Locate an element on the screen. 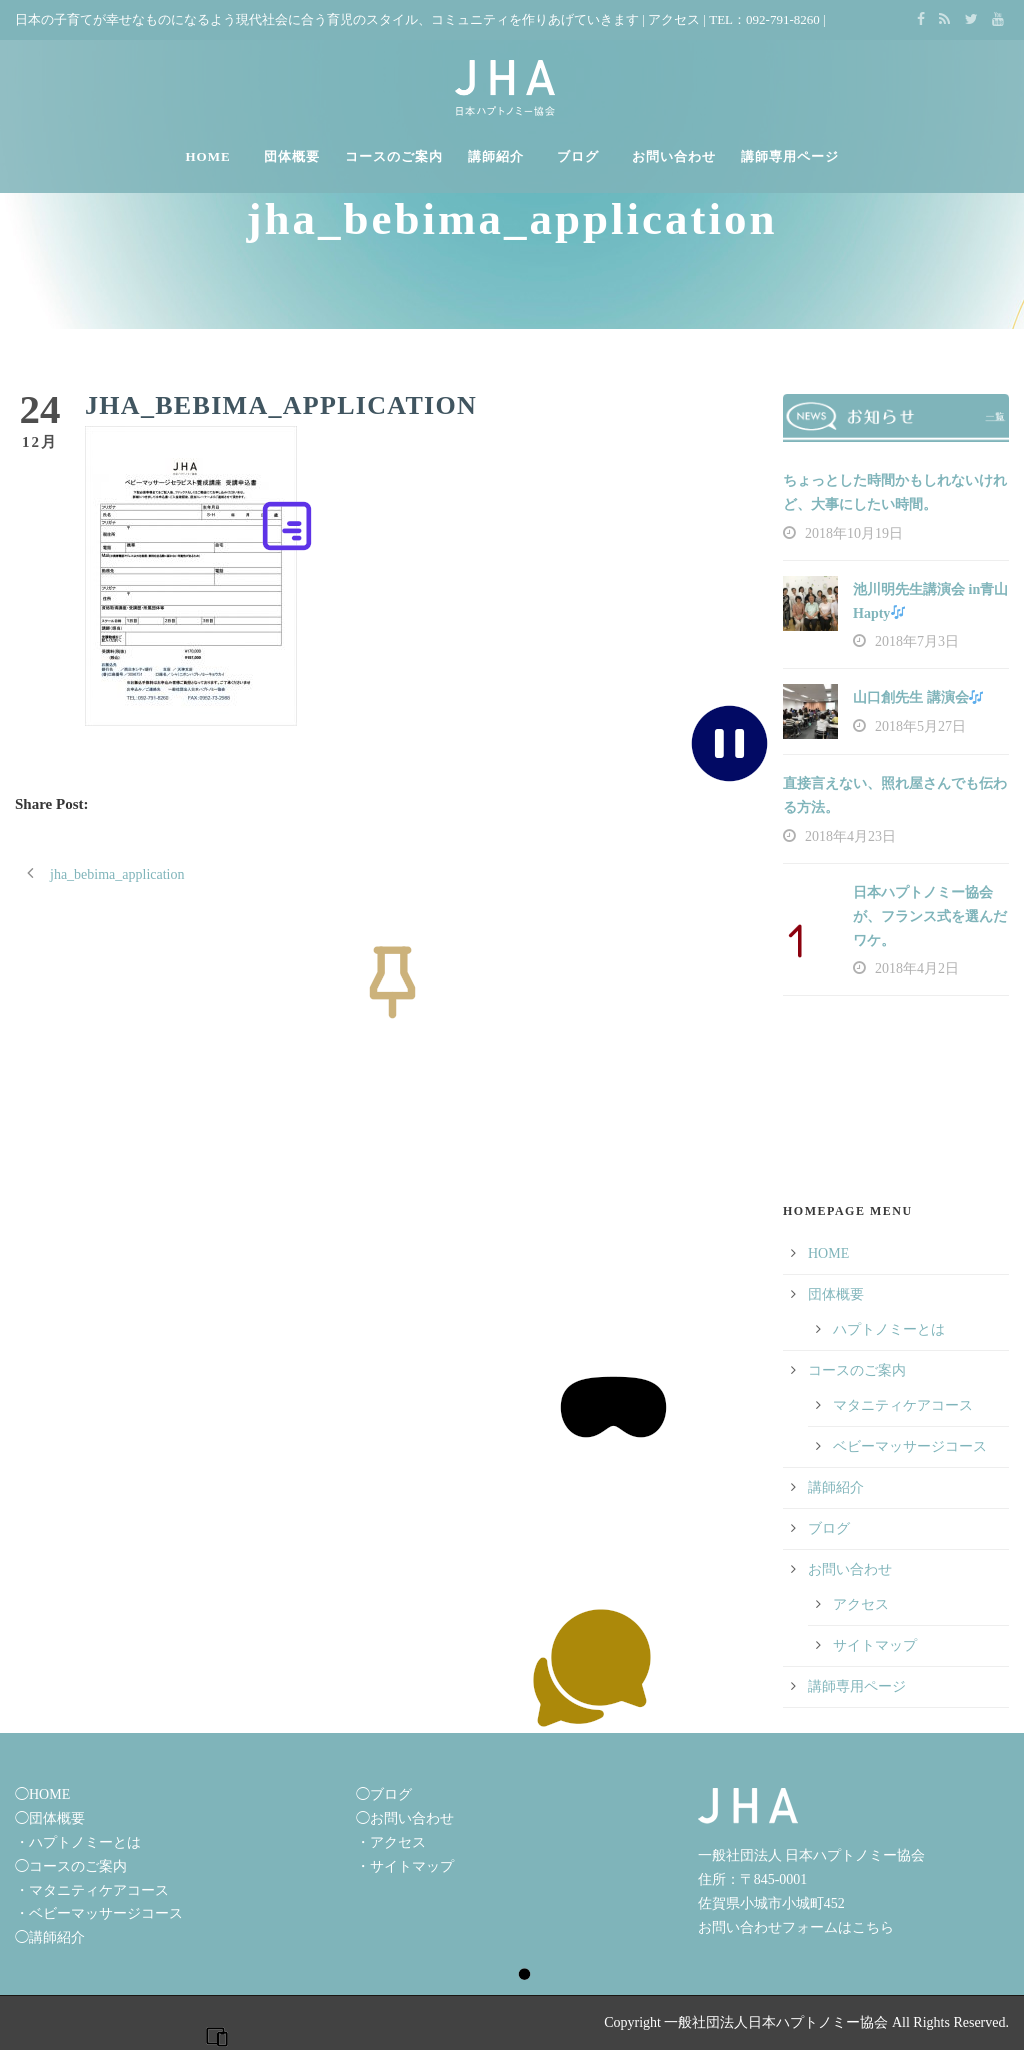  manage connected devices is located at coordinates (217, 2037).